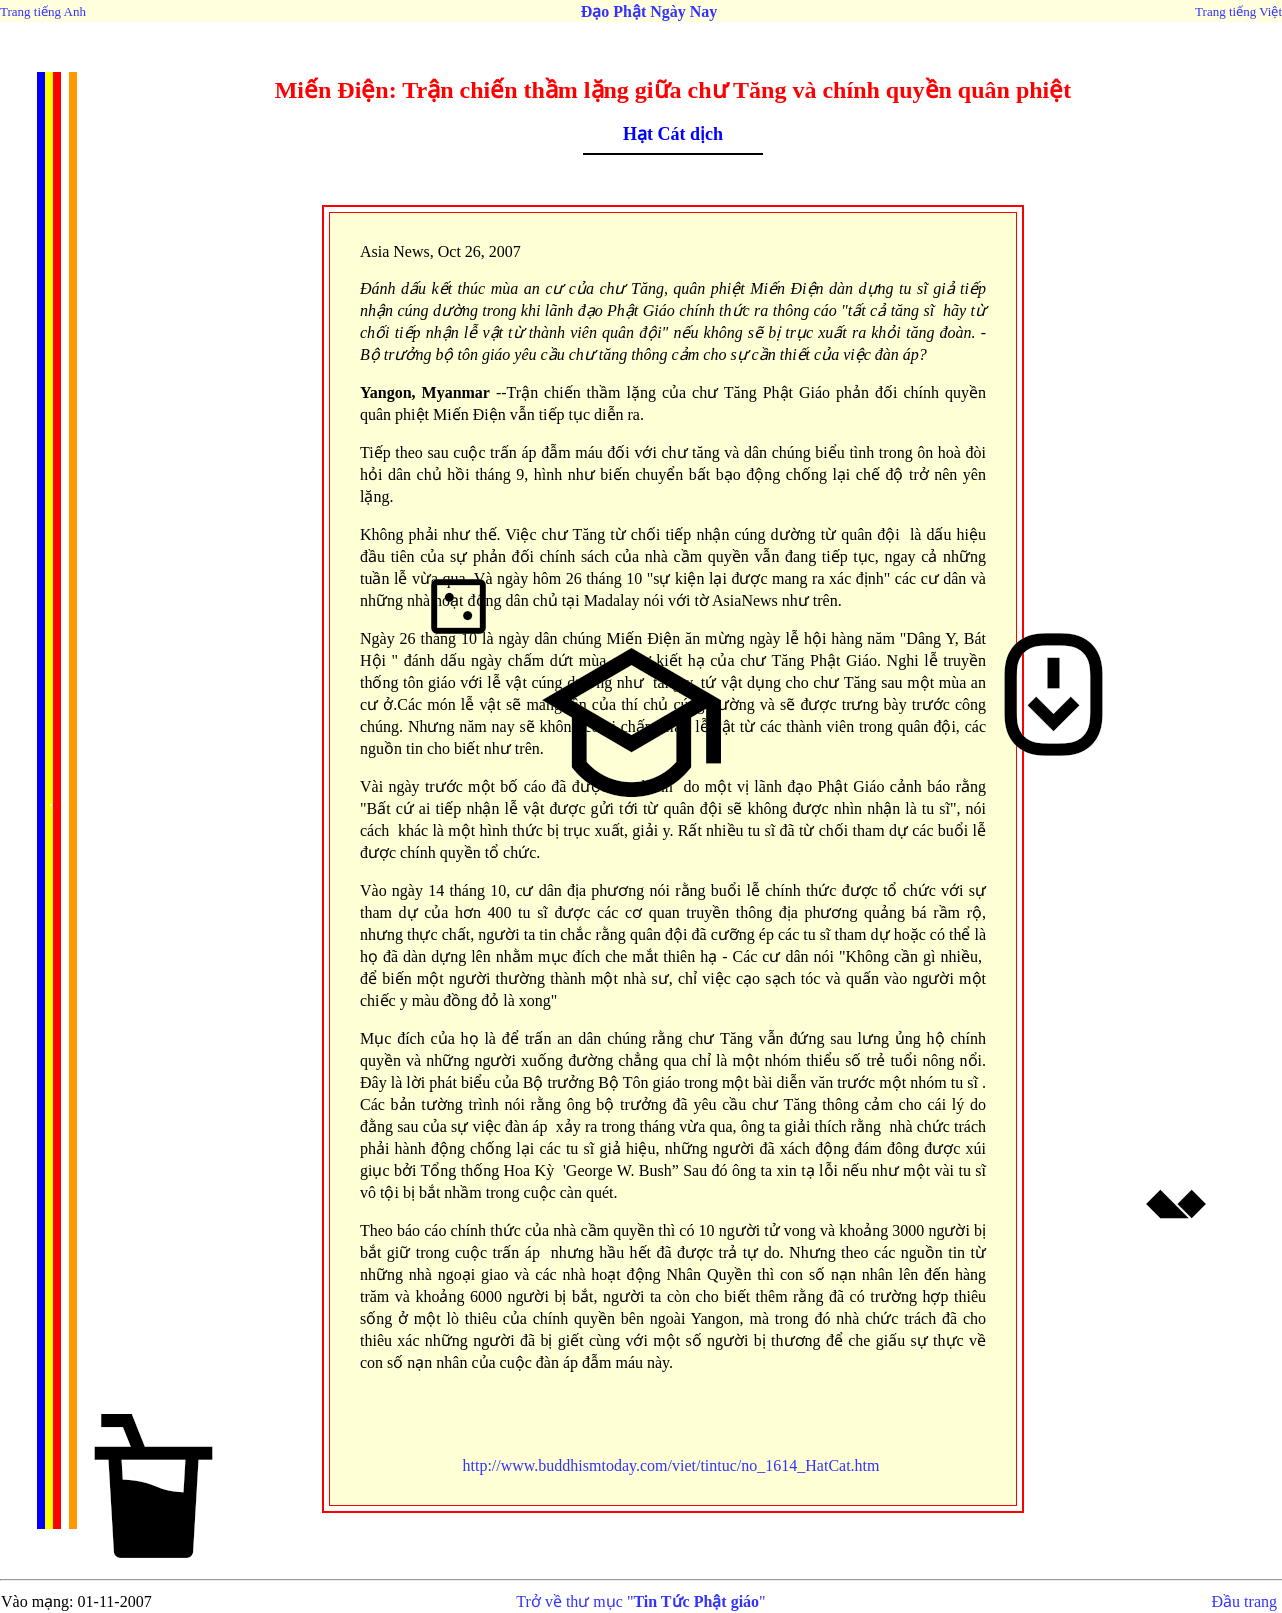 The height and width of the screenshot is (1613, 1282). Describe the element at coordinates (1053, 694) in the screenshot. I see `scroll to bottom of page` at that location.